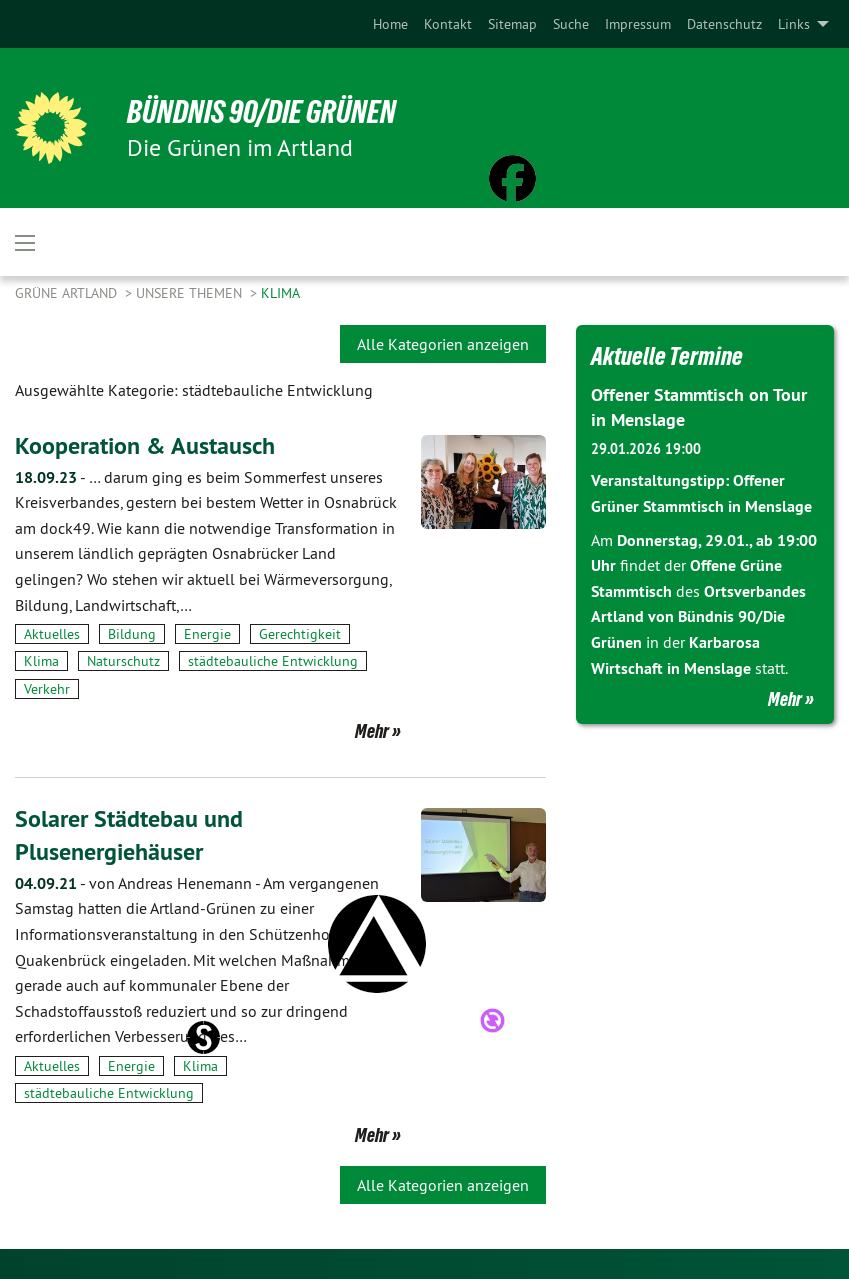 Image resolution: width=849 pixels, height=1279 pixels. Describe the element at coordinates (377, 944) in the screenshot. I see `interact.js library logo` at that location.